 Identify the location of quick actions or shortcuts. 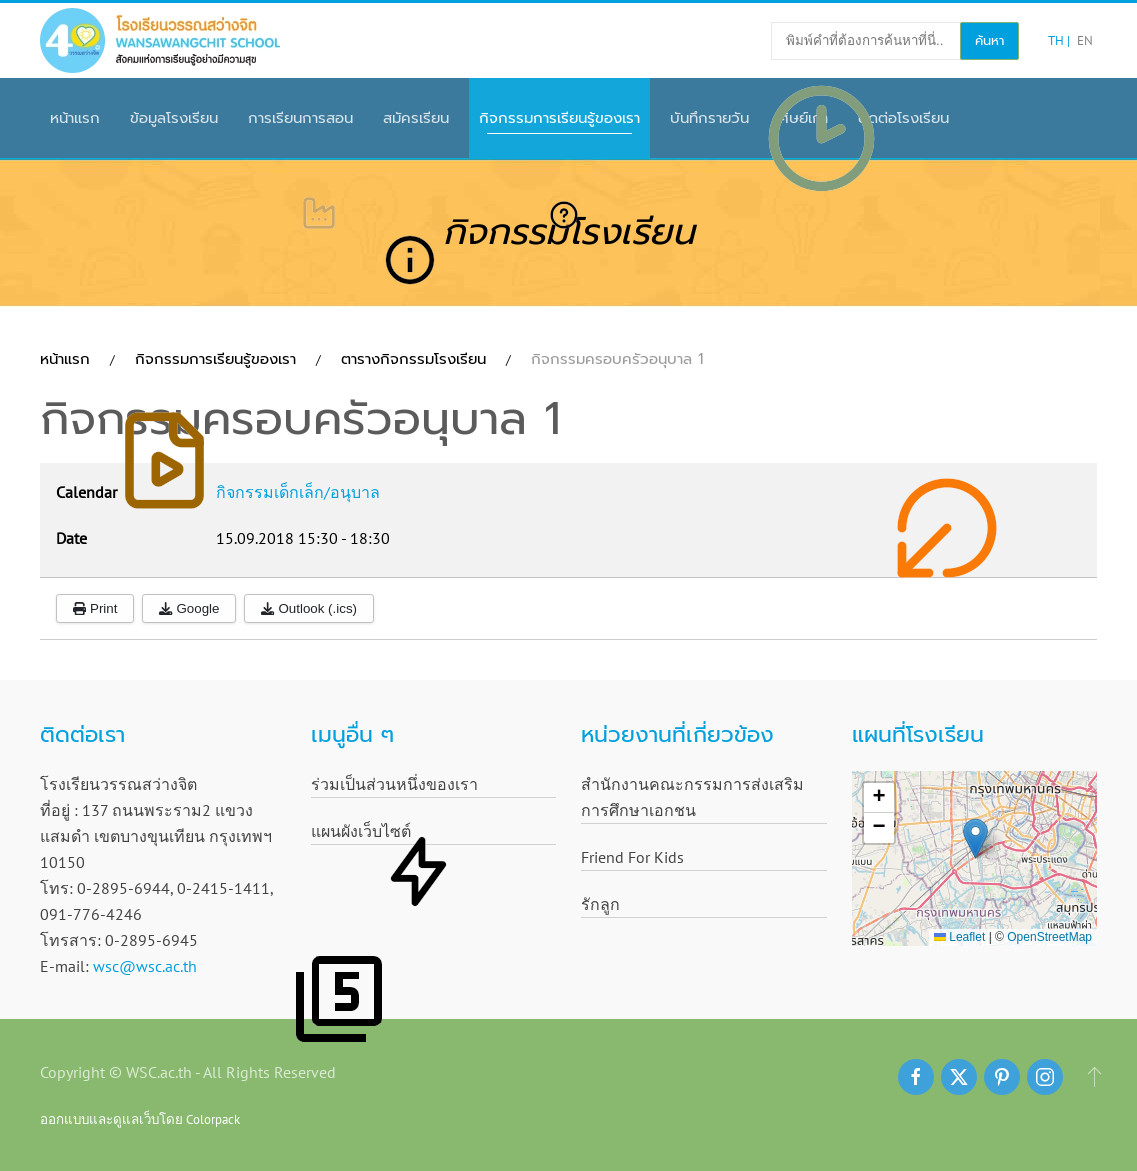
(418, 871).